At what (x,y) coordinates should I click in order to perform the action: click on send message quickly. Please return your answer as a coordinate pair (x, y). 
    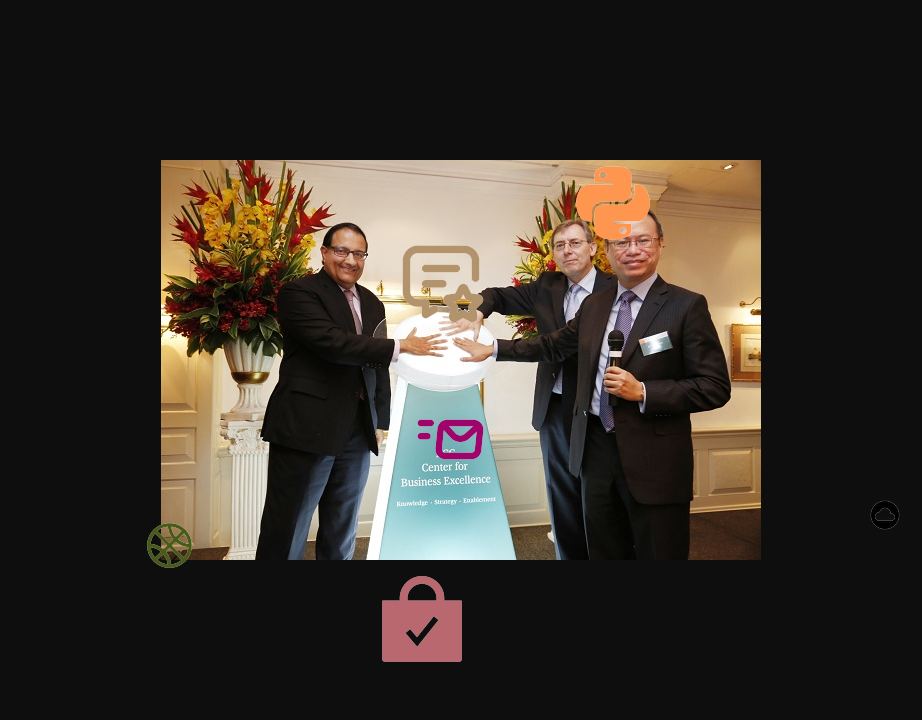
    Looking at the image, I should click on (450, 439).